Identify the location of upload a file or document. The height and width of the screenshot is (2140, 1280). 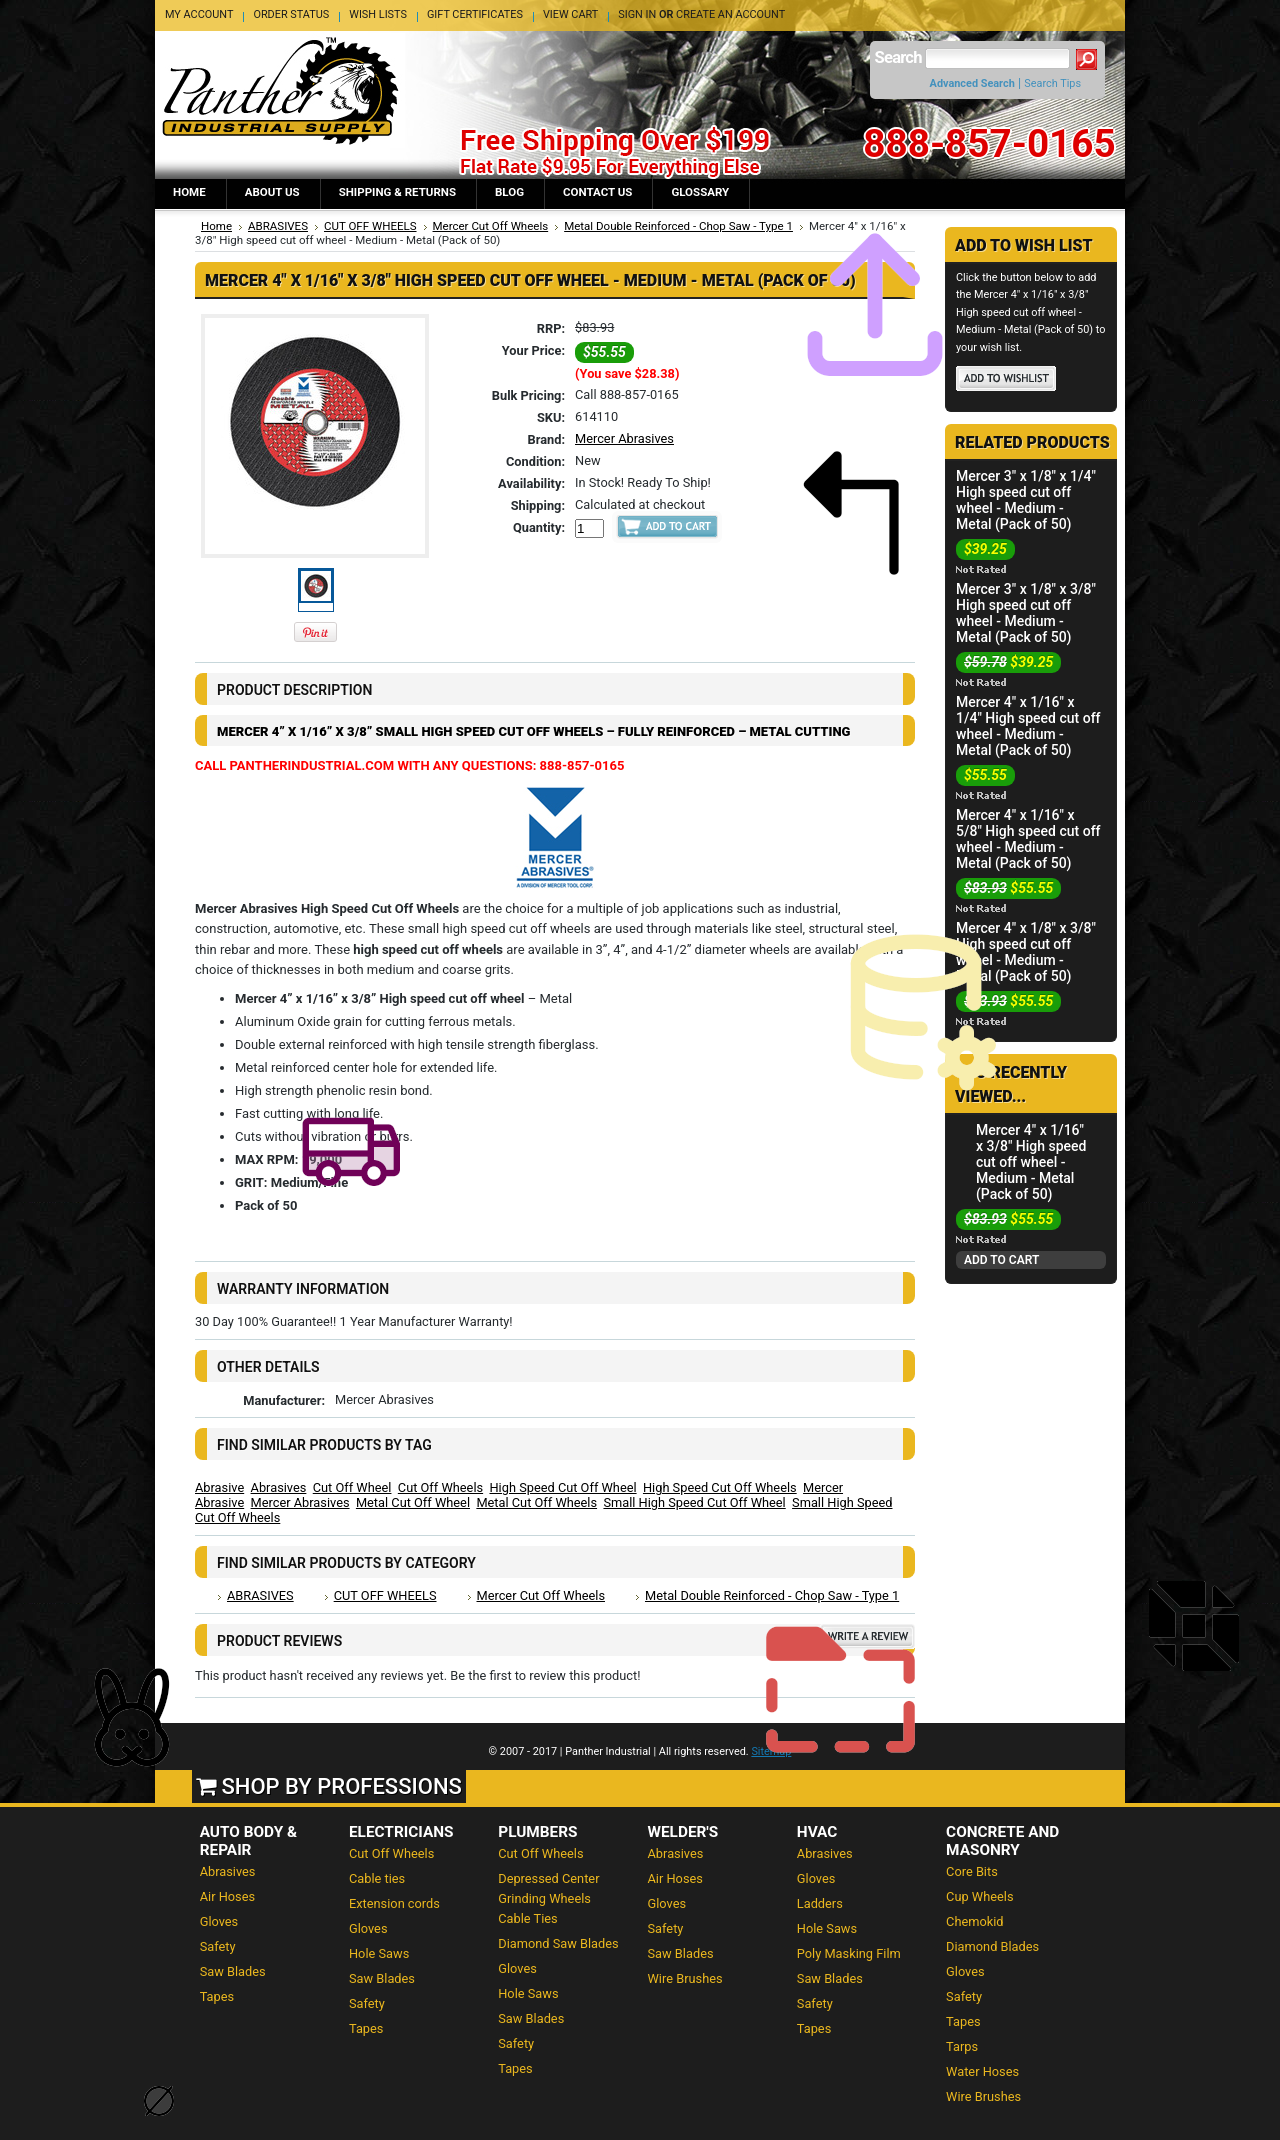
(875, 301).